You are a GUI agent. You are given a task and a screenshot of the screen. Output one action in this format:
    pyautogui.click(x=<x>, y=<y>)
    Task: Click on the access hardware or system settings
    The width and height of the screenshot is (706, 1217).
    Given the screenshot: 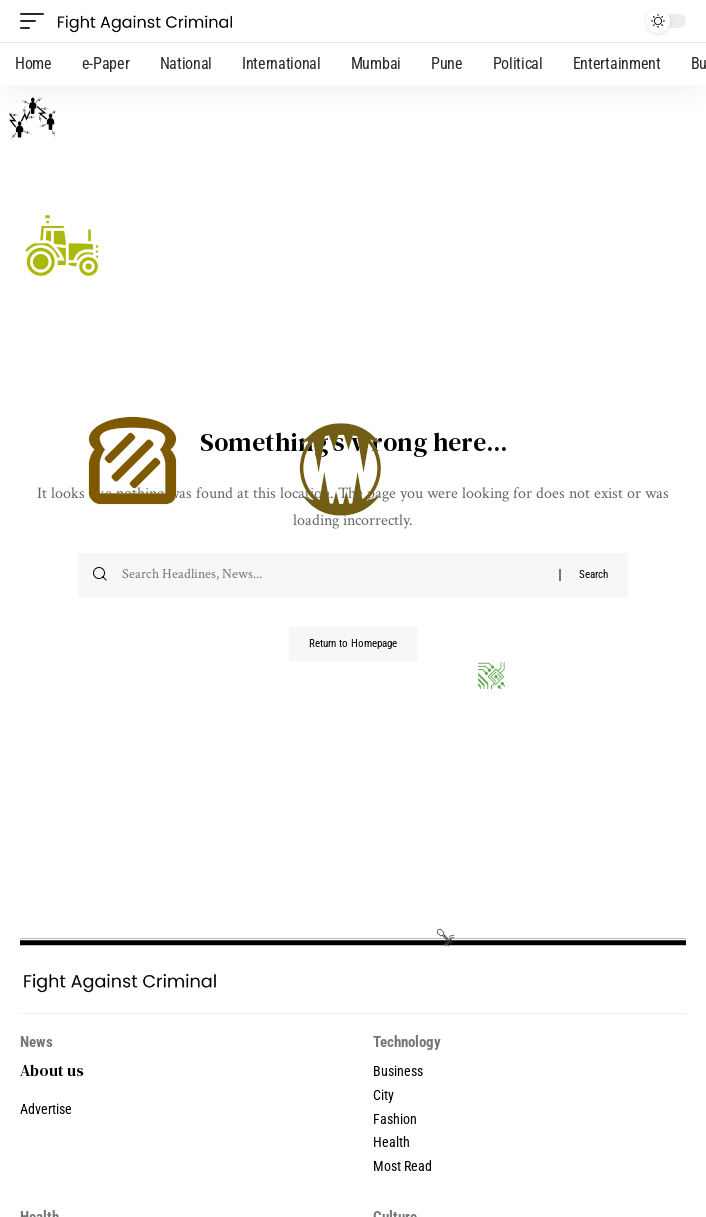 What is the action you would take?
    pyautogui.click(x=491, y=675)
    